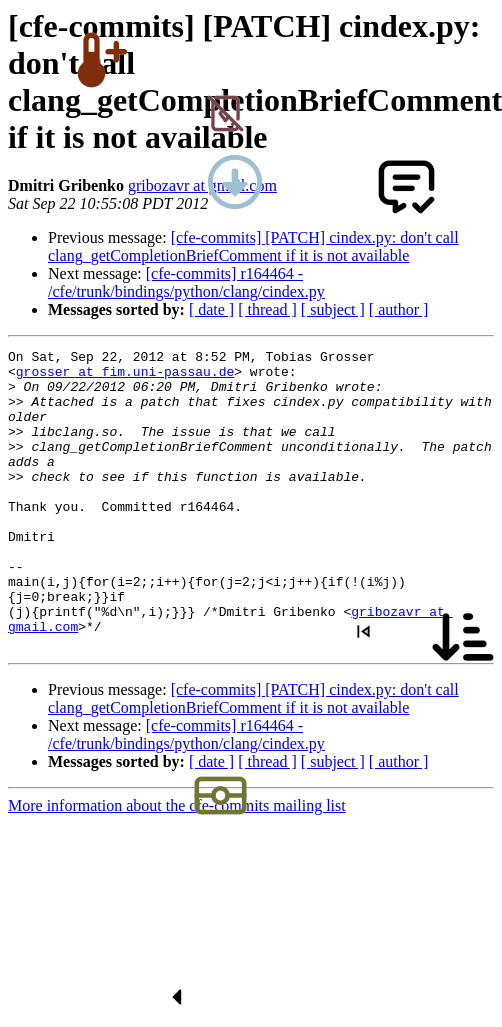 The image size is (502, 1027). Describe the element at coordinates (463, 637) in the screenshot. I see `sort items in descending order` at that location.